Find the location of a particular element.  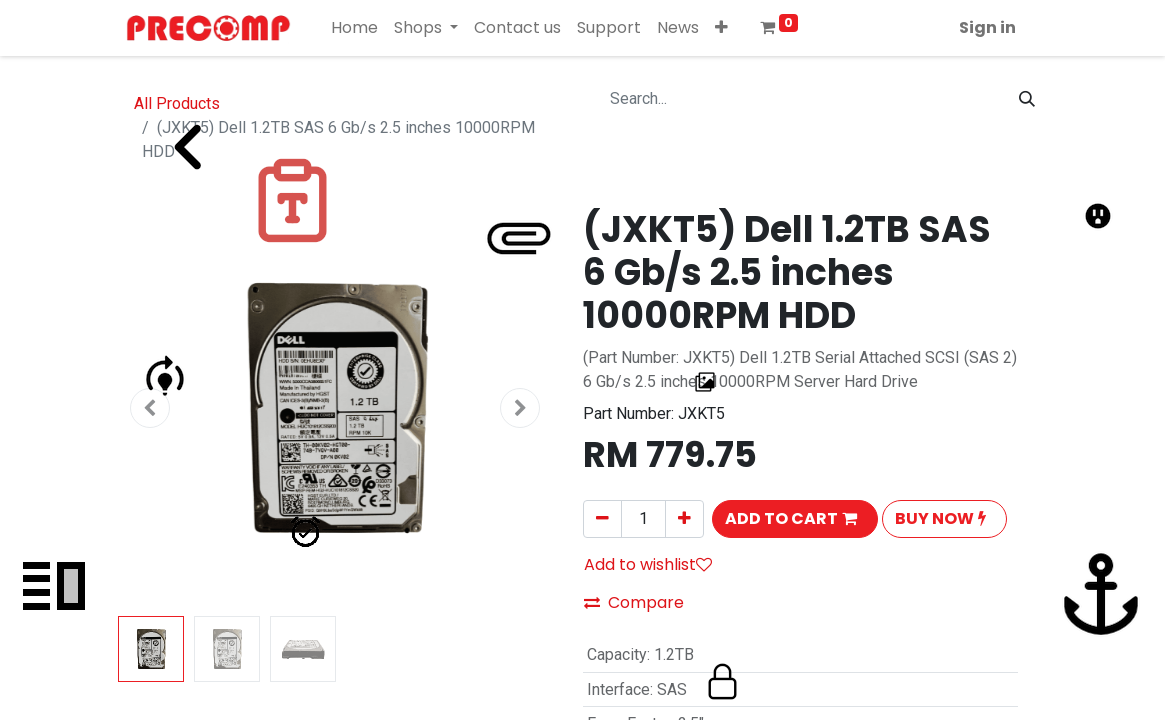

view photo gallery or image library is located at coordinates (705, 382).